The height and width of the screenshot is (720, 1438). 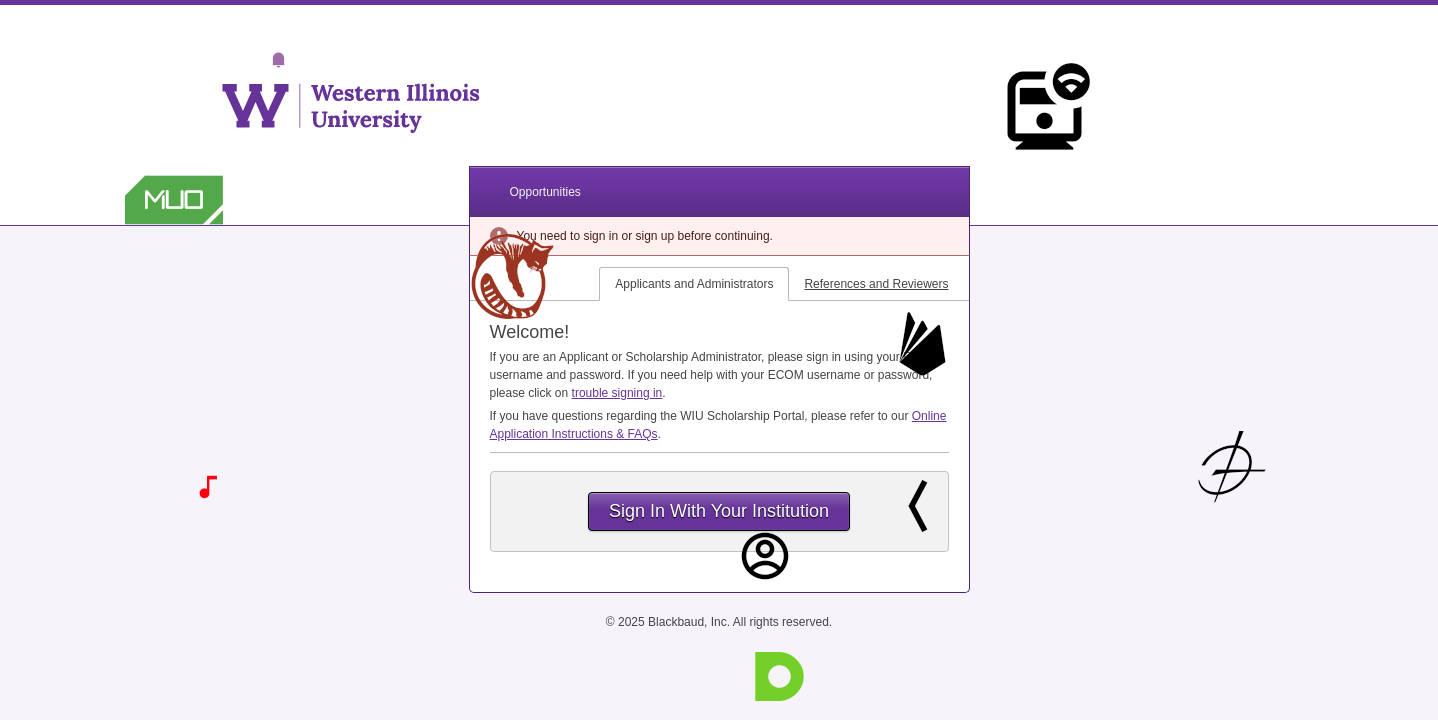 I want to click on open GNU IceCat browser, so click(x=512, y=276).